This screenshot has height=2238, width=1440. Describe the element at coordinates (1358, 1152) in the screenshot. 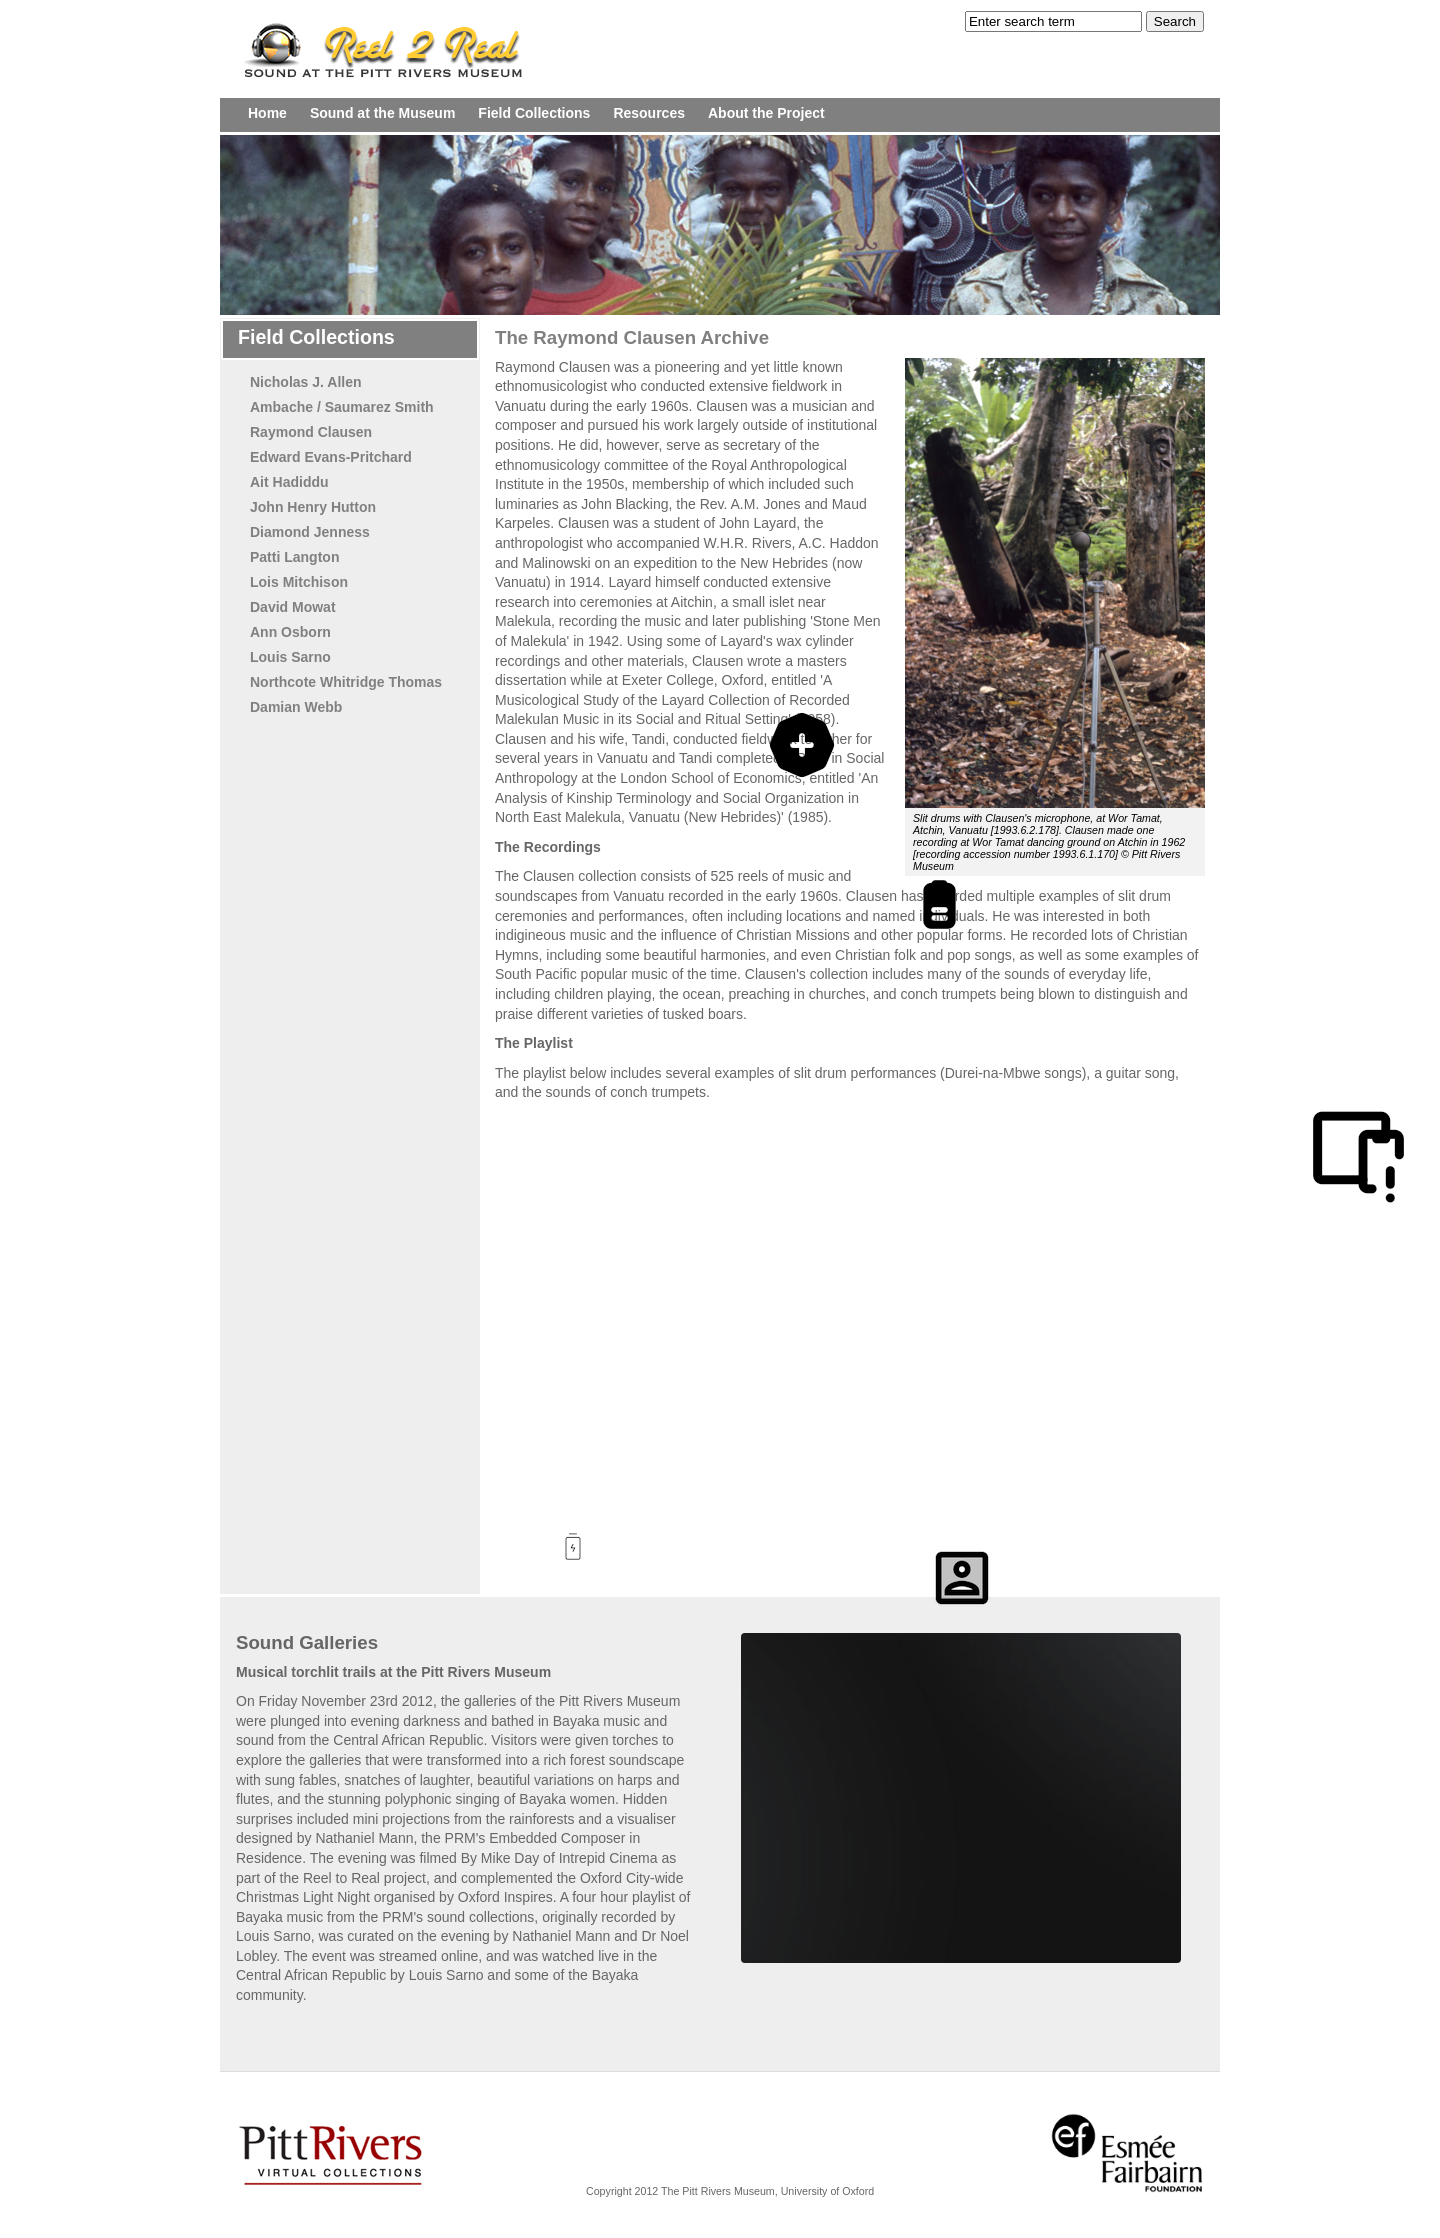

I see `device sync error or warning` at that location.